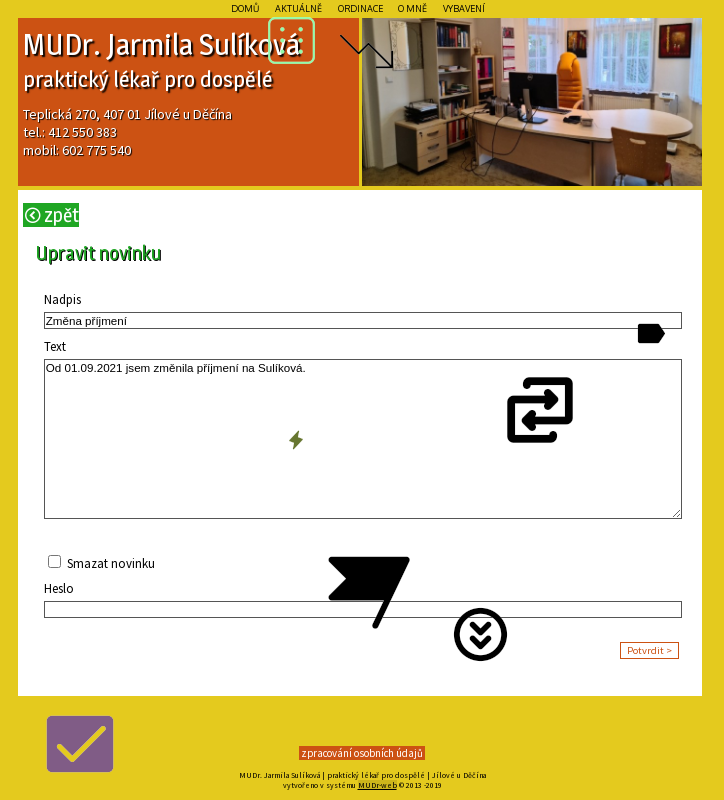  I want to click on randomize or shuffle content, so click(291, 40).